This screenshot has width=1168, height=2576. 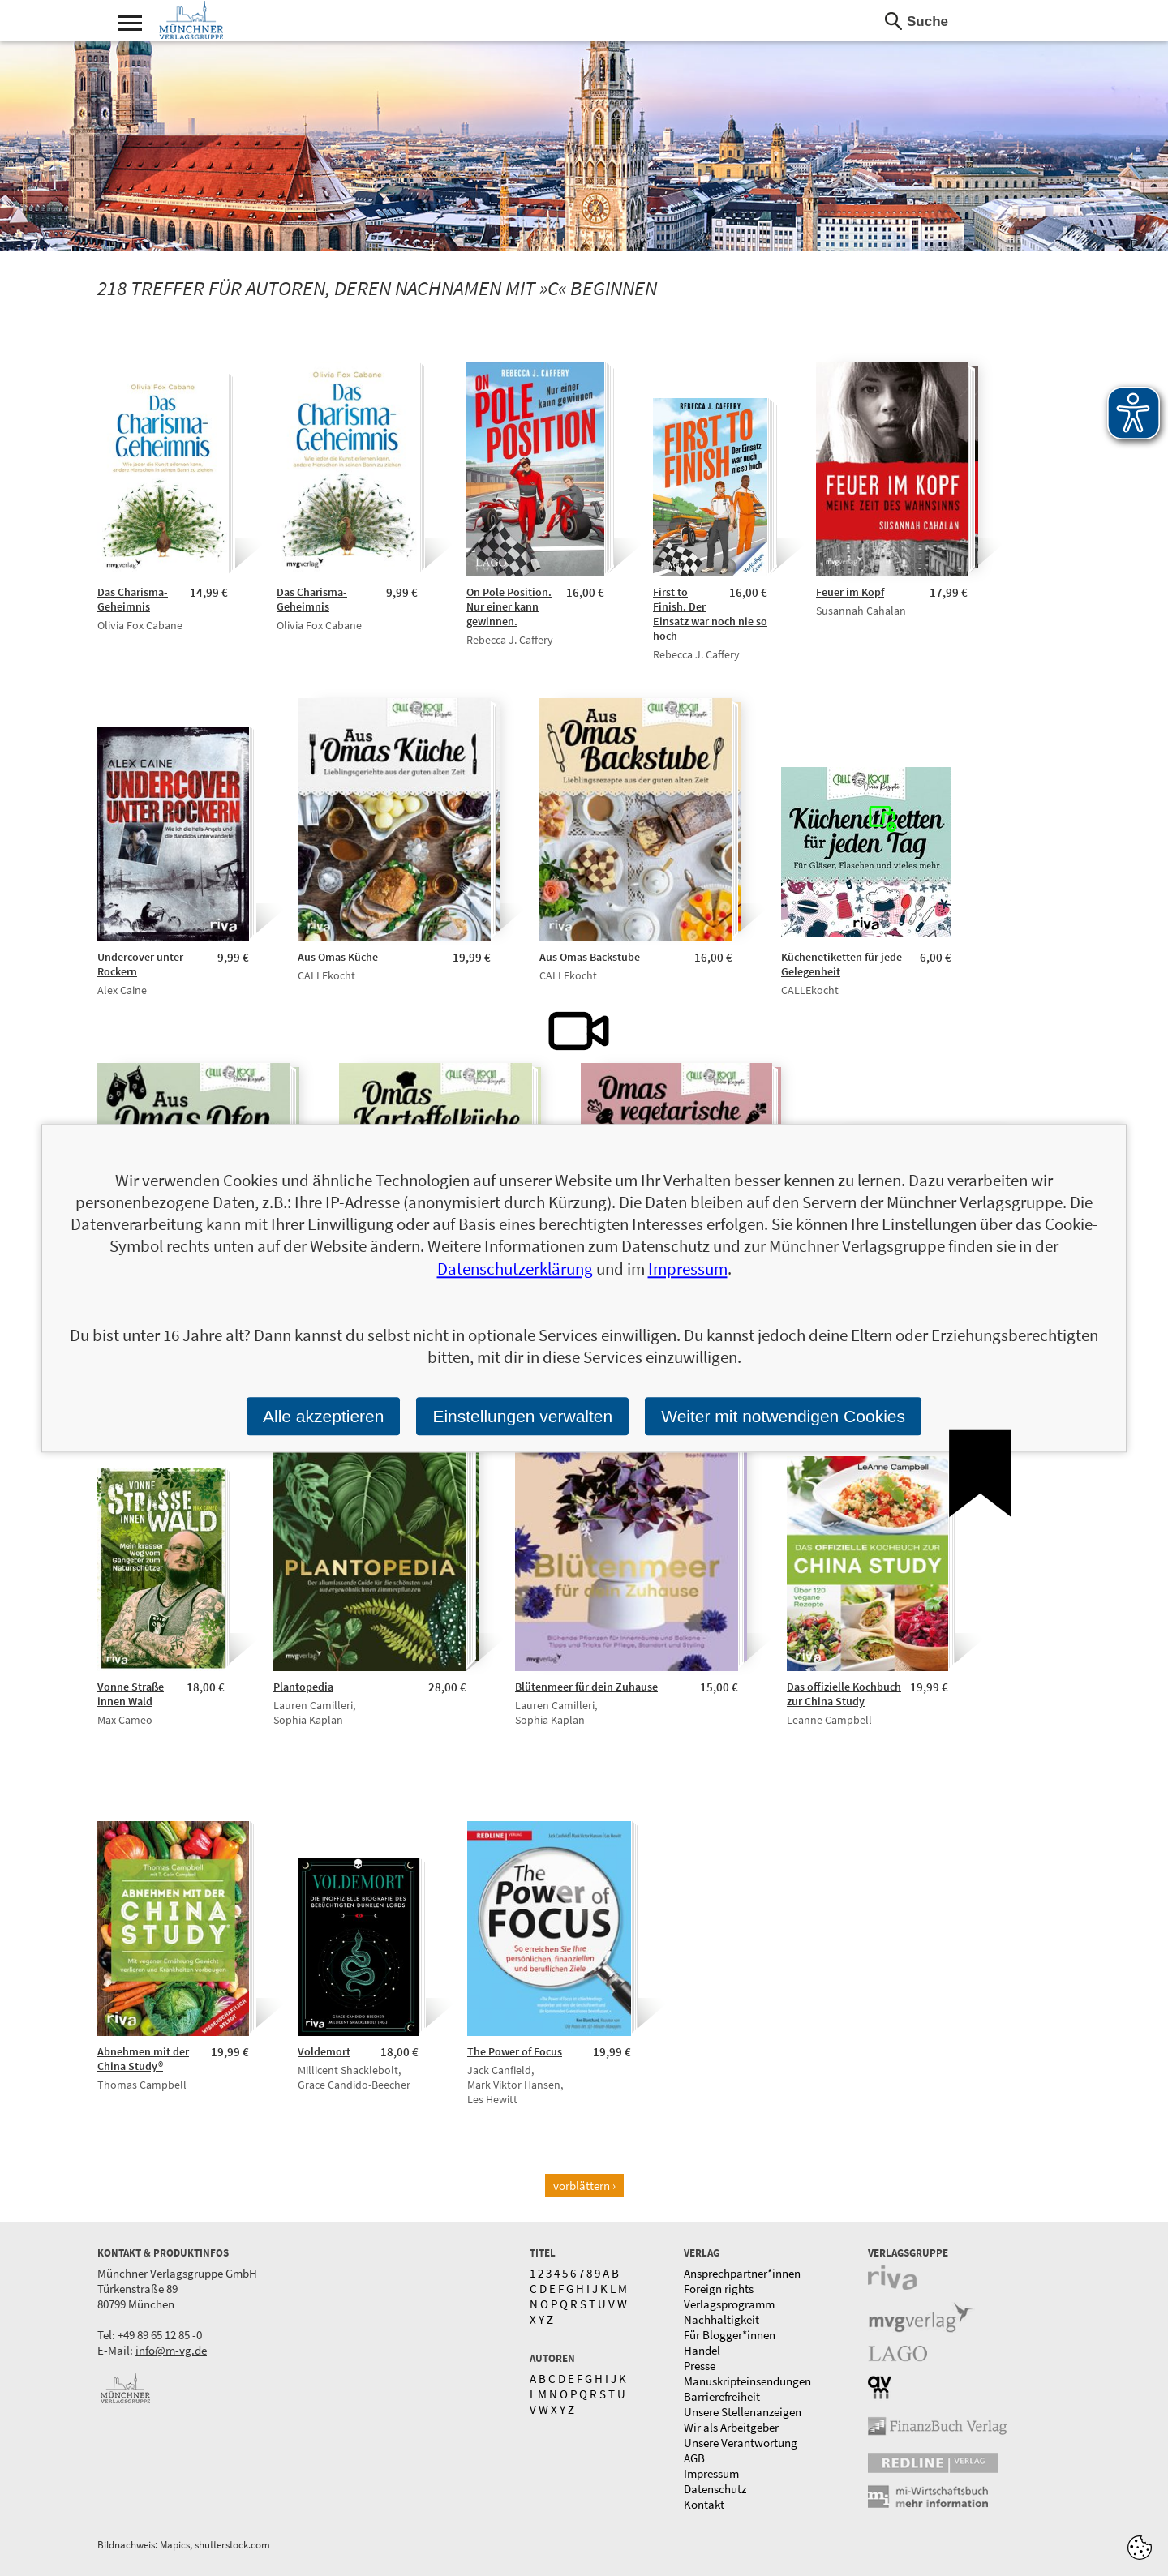 I want to click on save this item for later, so click(x=980, y=1473).